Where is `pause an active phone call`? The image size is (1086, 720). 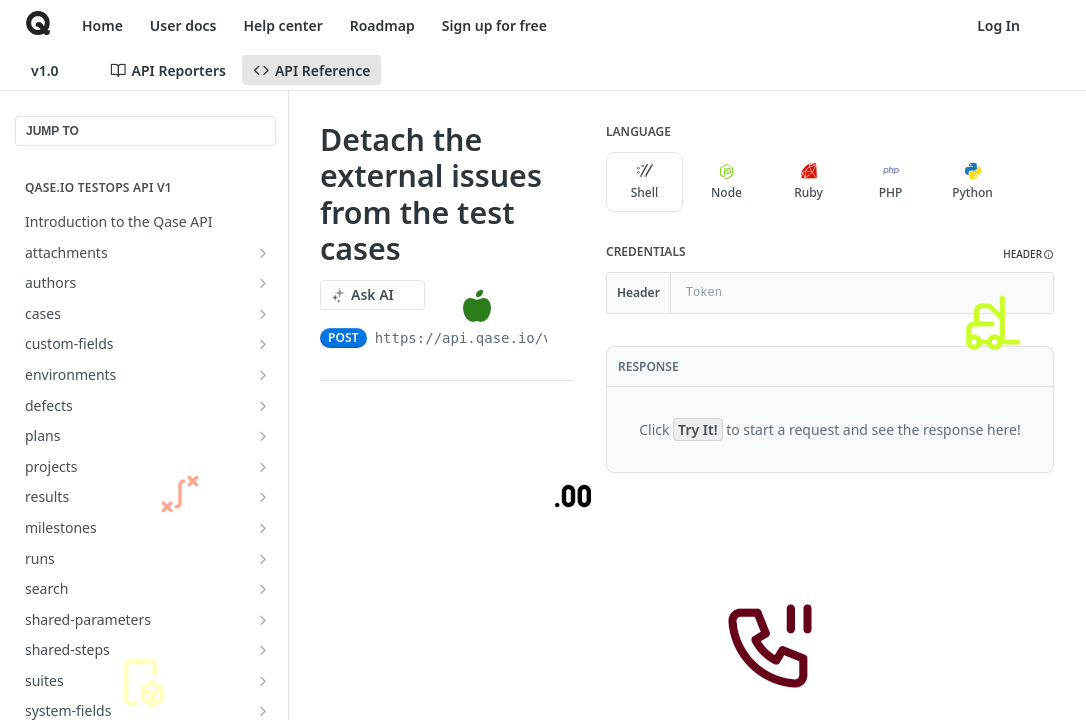 pause an active phone call is located at coordinates (770, 646).